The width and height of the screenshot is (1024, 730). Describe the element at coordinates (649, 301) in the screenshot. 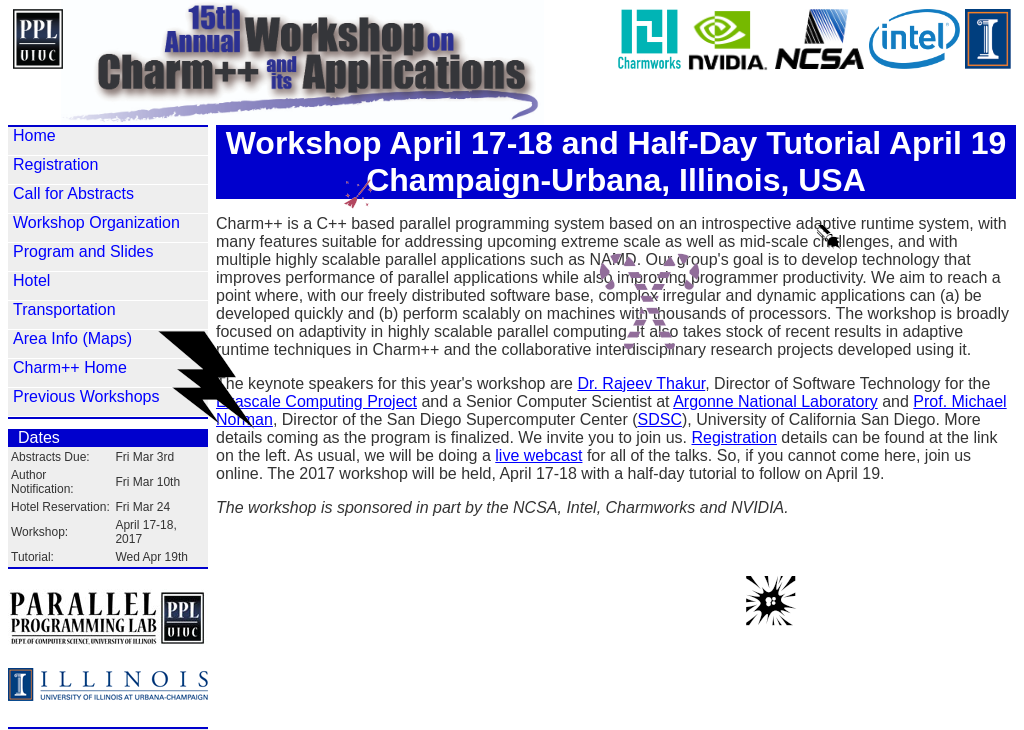

I see `holiday or christmas-themed content` at that location.